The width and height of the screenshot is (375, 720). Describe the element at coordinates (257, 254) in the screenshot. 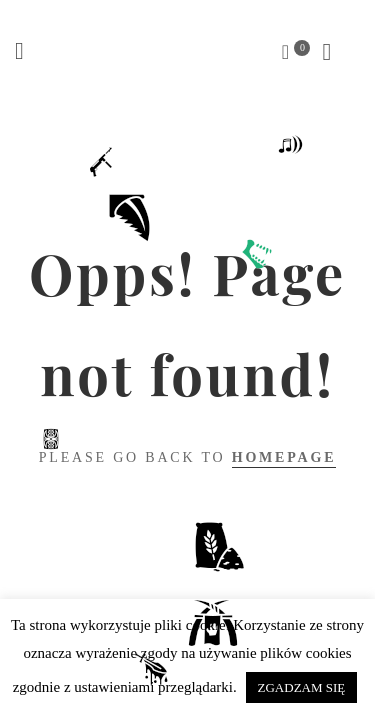

I see `jawbone item in a game inventory` at that location.